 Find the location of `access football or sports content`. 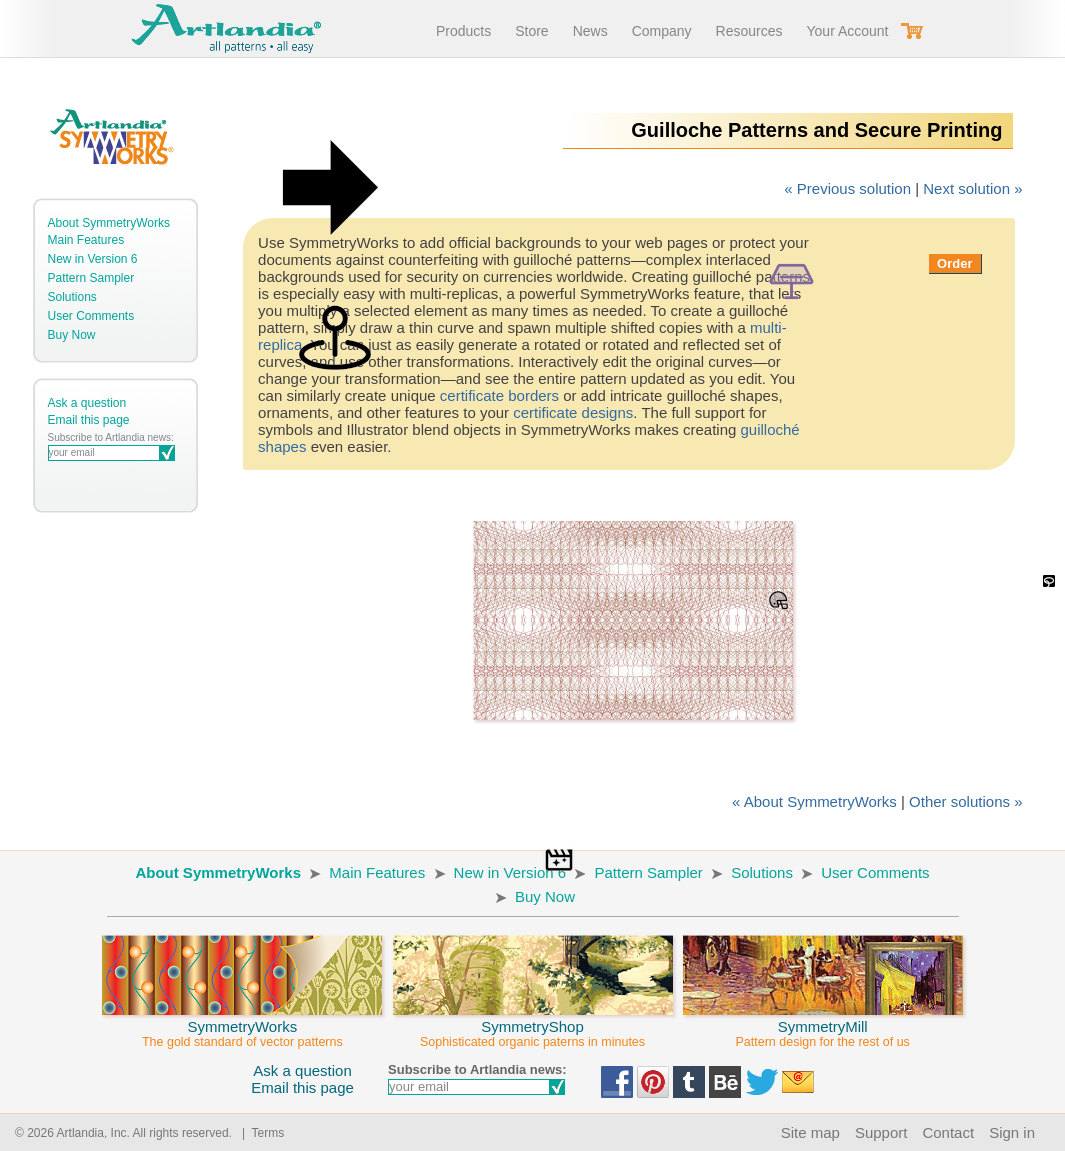

access football or sports content is located at coordinates (778, 600).